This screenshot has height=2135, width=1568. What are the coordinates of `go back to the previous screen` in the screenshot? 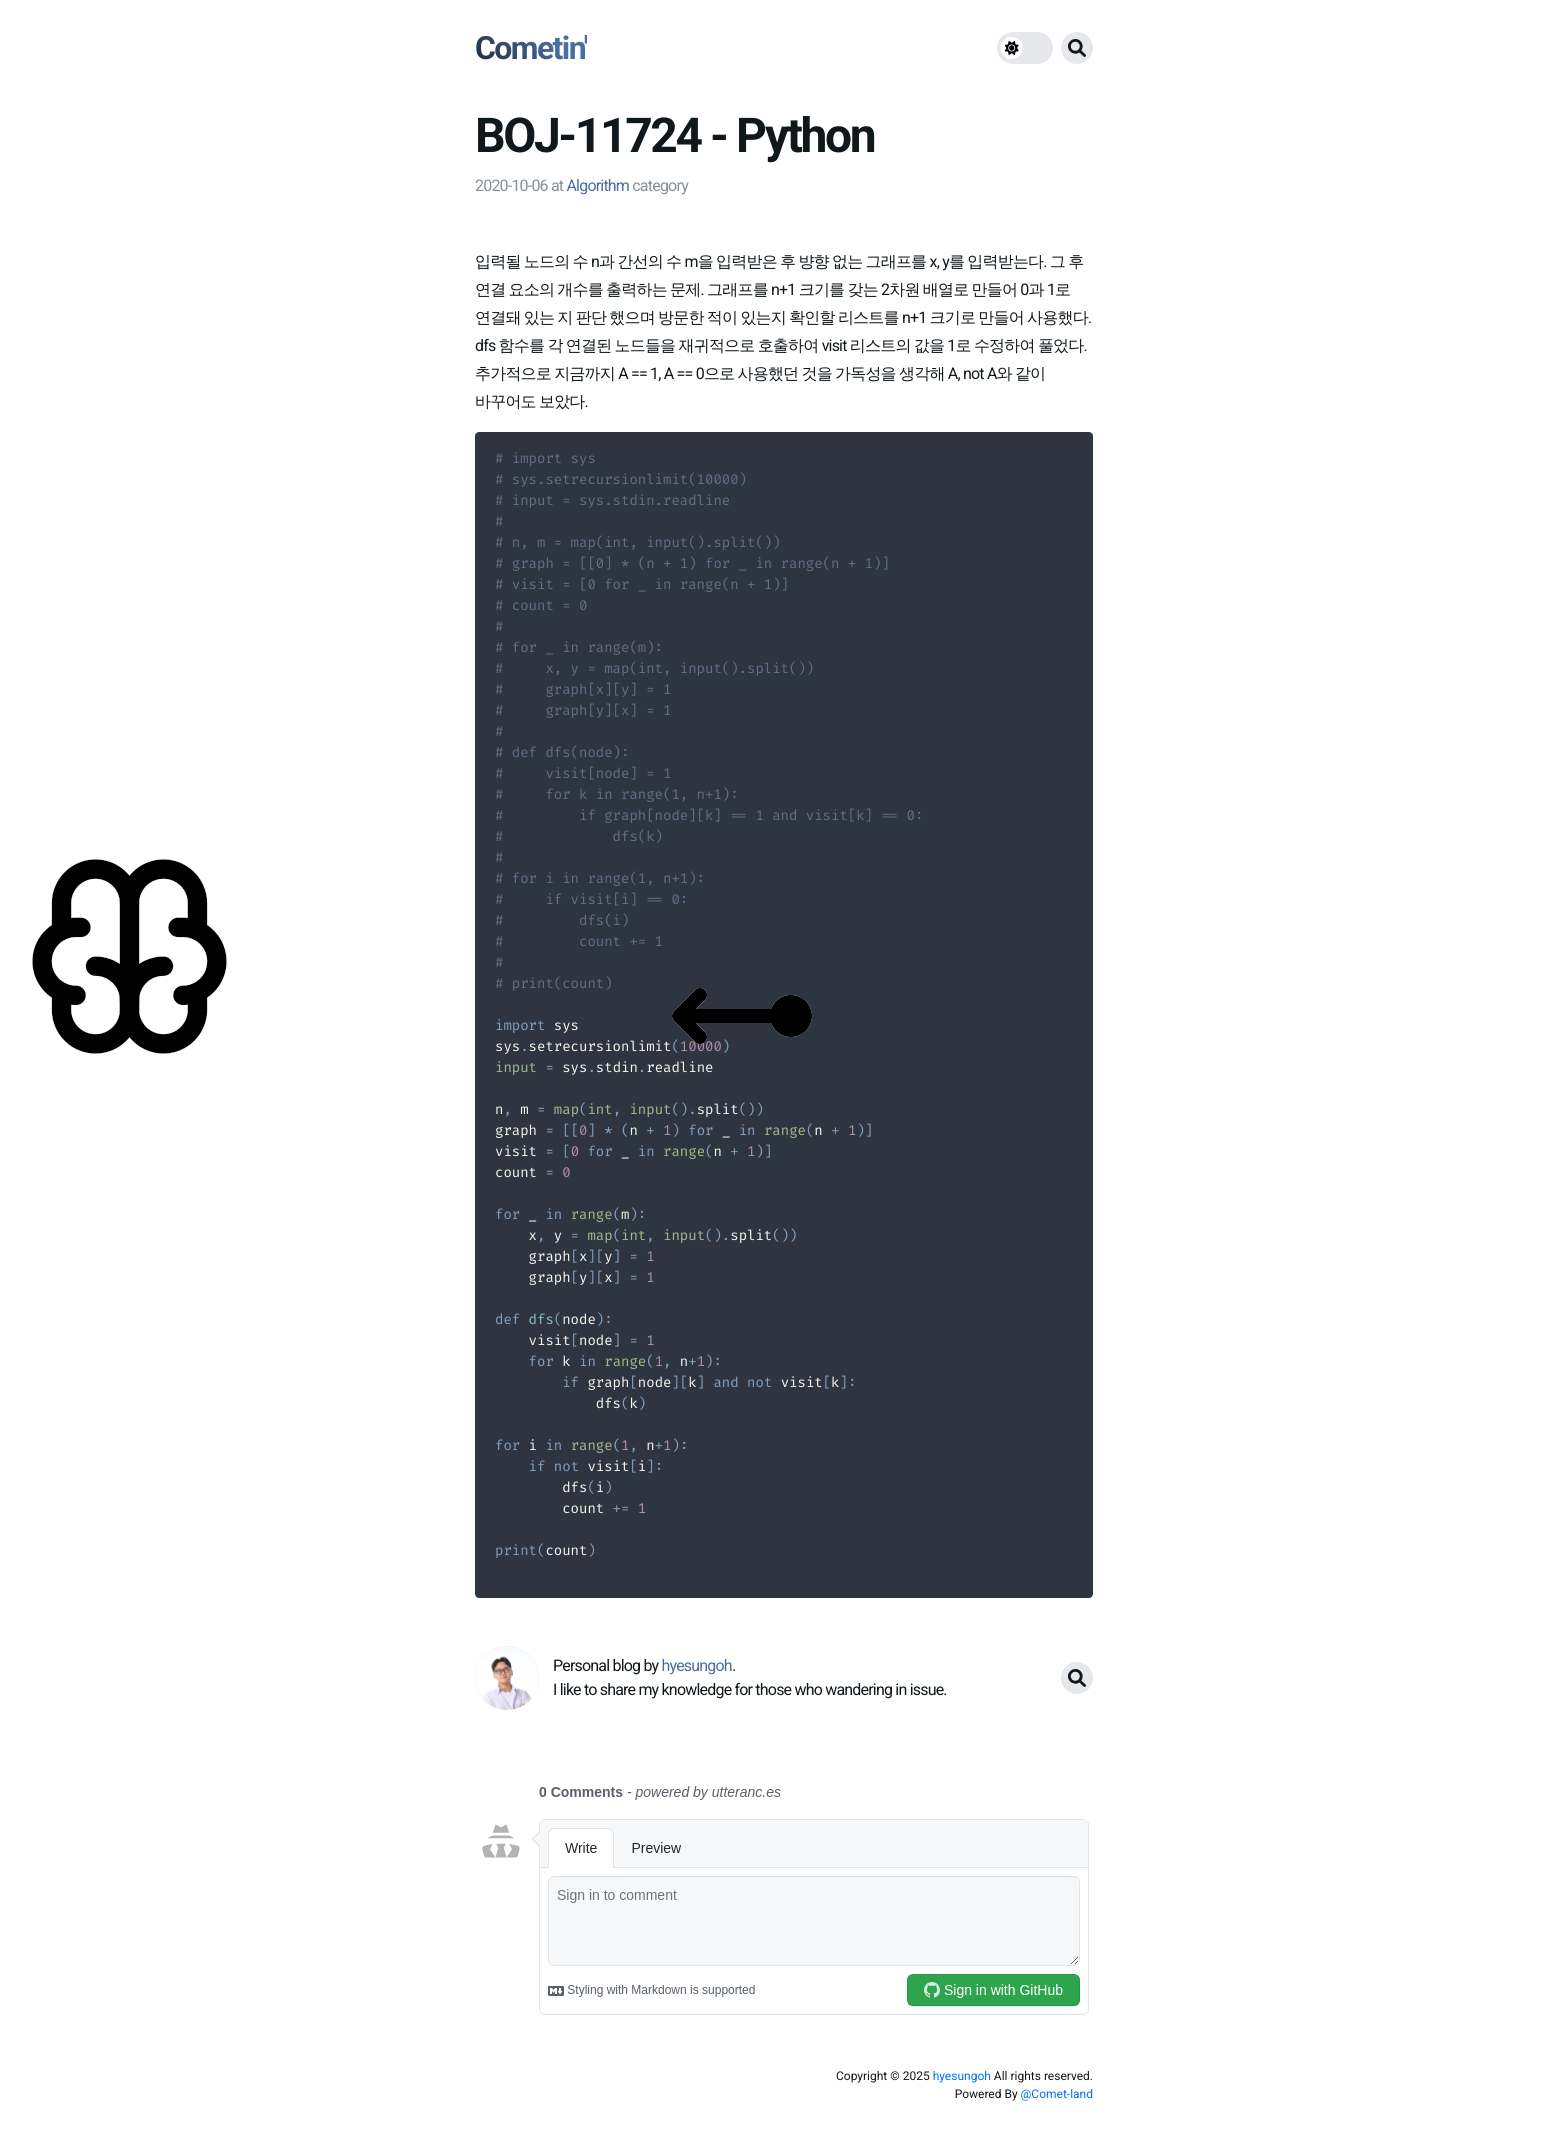 It's located at (742, 1016).